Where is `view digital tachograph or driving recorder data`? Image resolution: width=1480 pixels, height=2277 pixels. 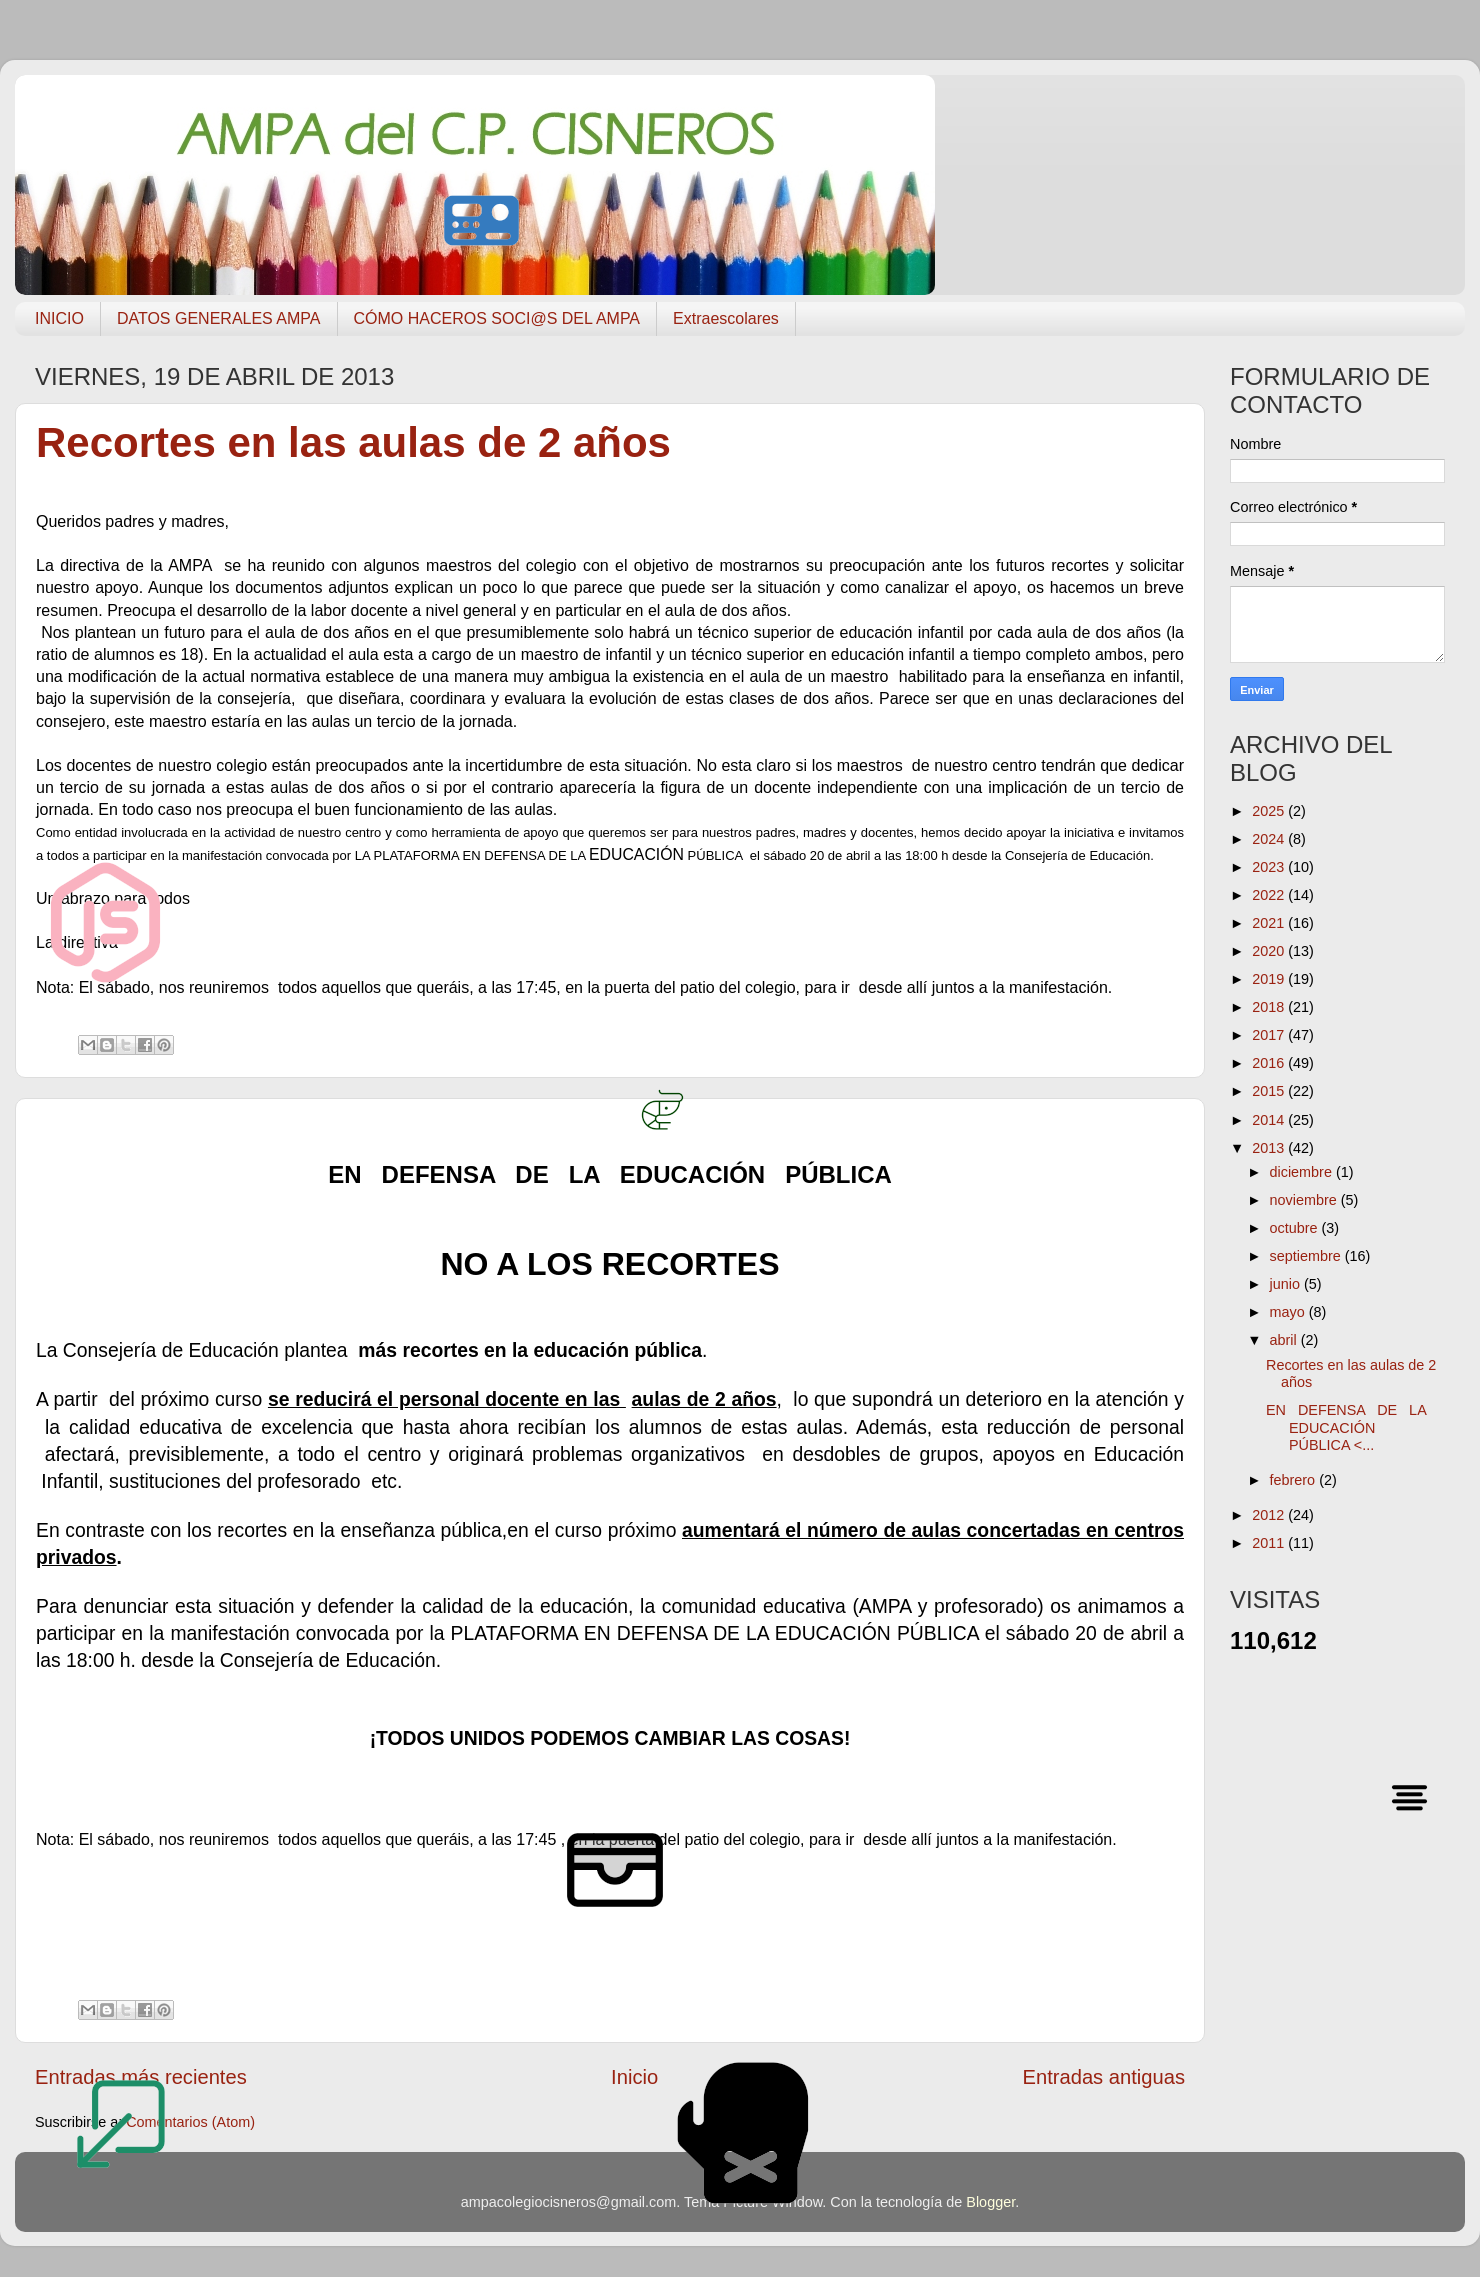 view digital tachograph or driving recorder data is located at coordinates (481, 220).